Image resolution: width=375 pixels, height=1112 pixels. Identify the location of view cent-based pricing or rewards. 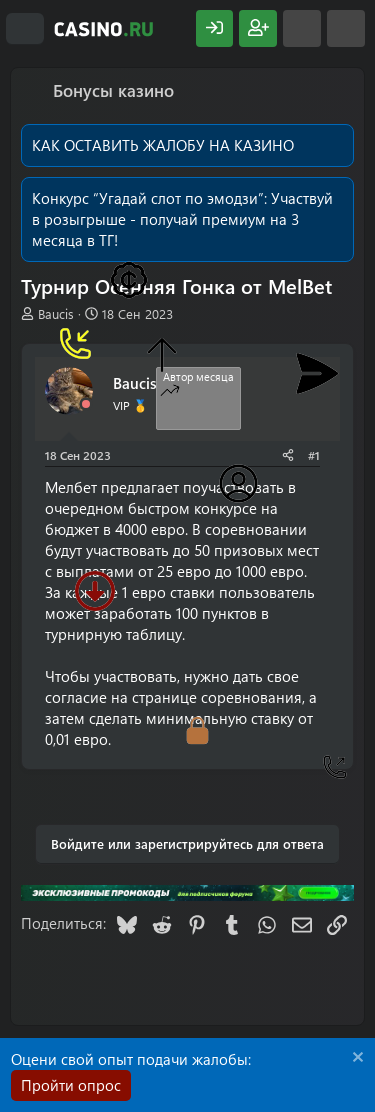
(129, 280).